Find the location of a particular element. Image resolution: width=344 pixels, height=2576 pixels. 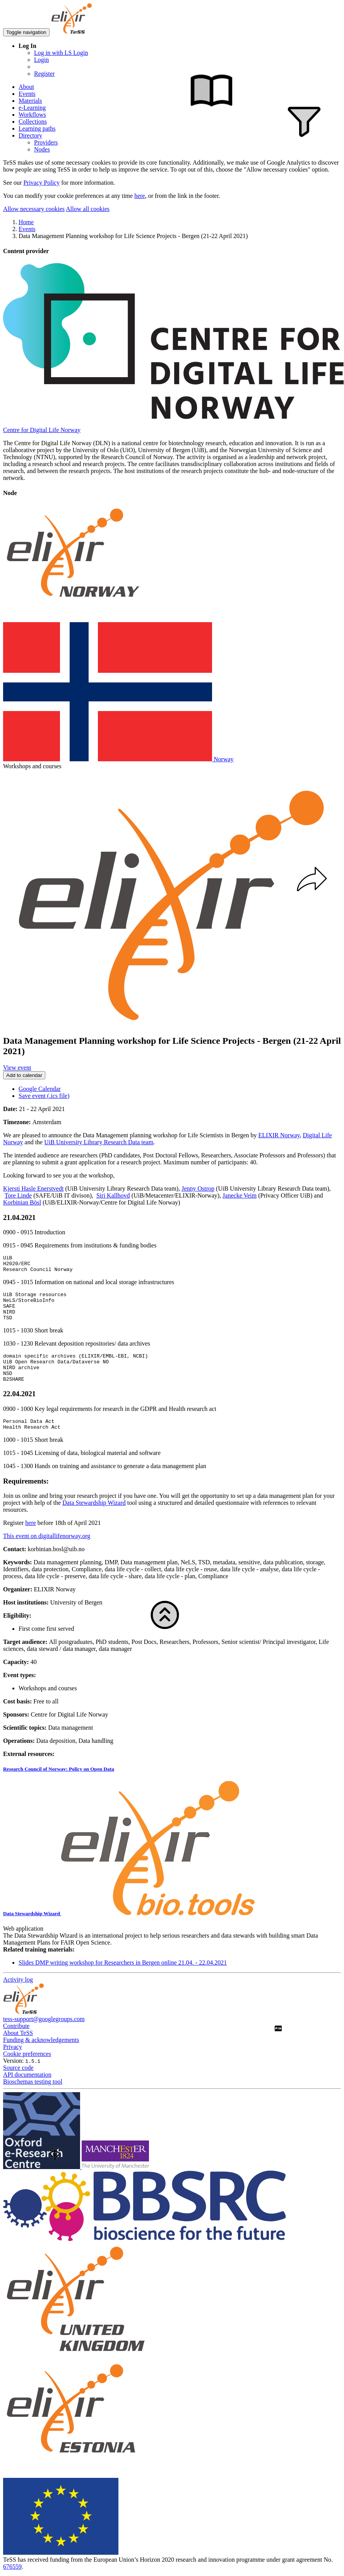

indicates PIN authentication required is located at coordinates (278, 2028).